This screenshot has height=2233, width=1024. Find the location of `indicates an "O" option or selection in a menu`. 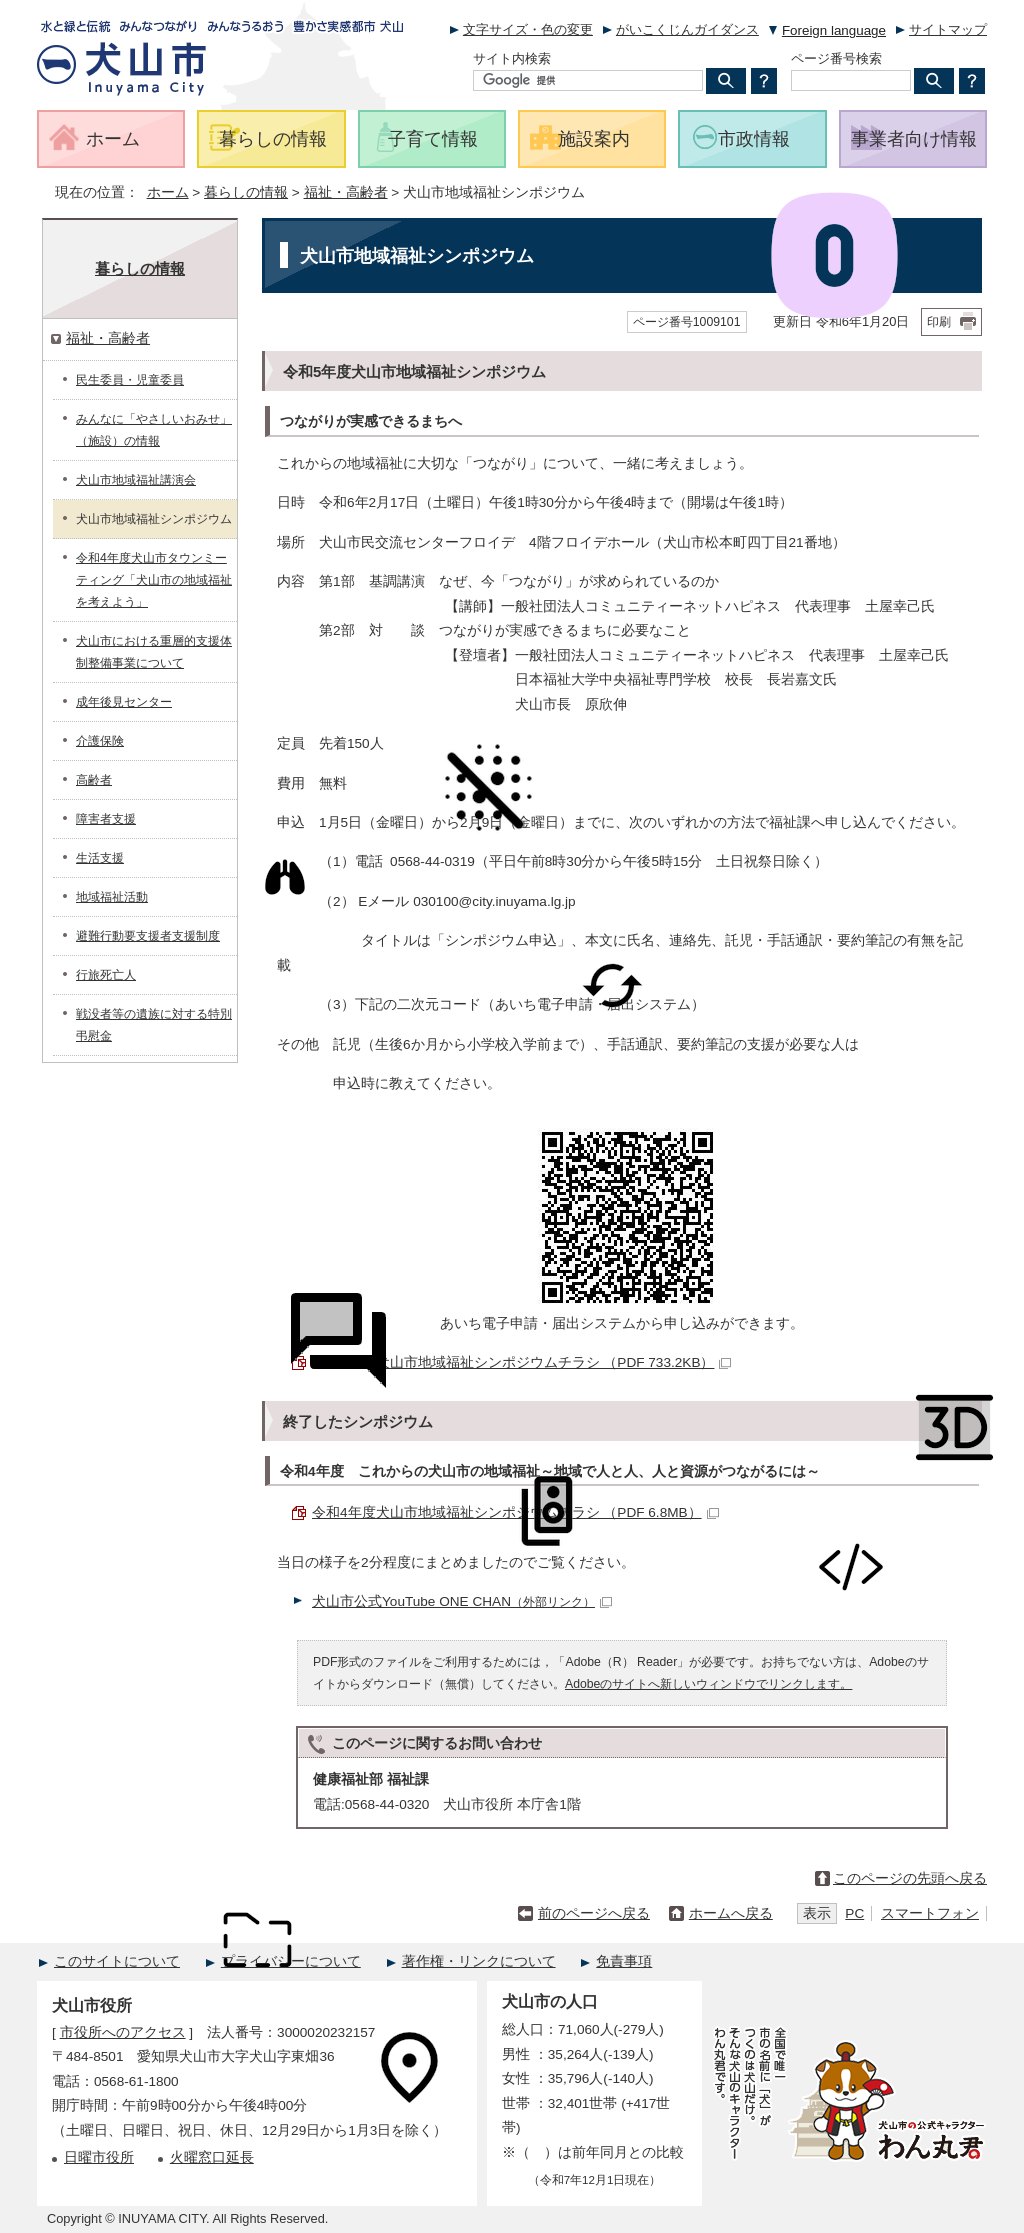

indicates an "O" option or selection in a menu is located at coordinates (834, 255).